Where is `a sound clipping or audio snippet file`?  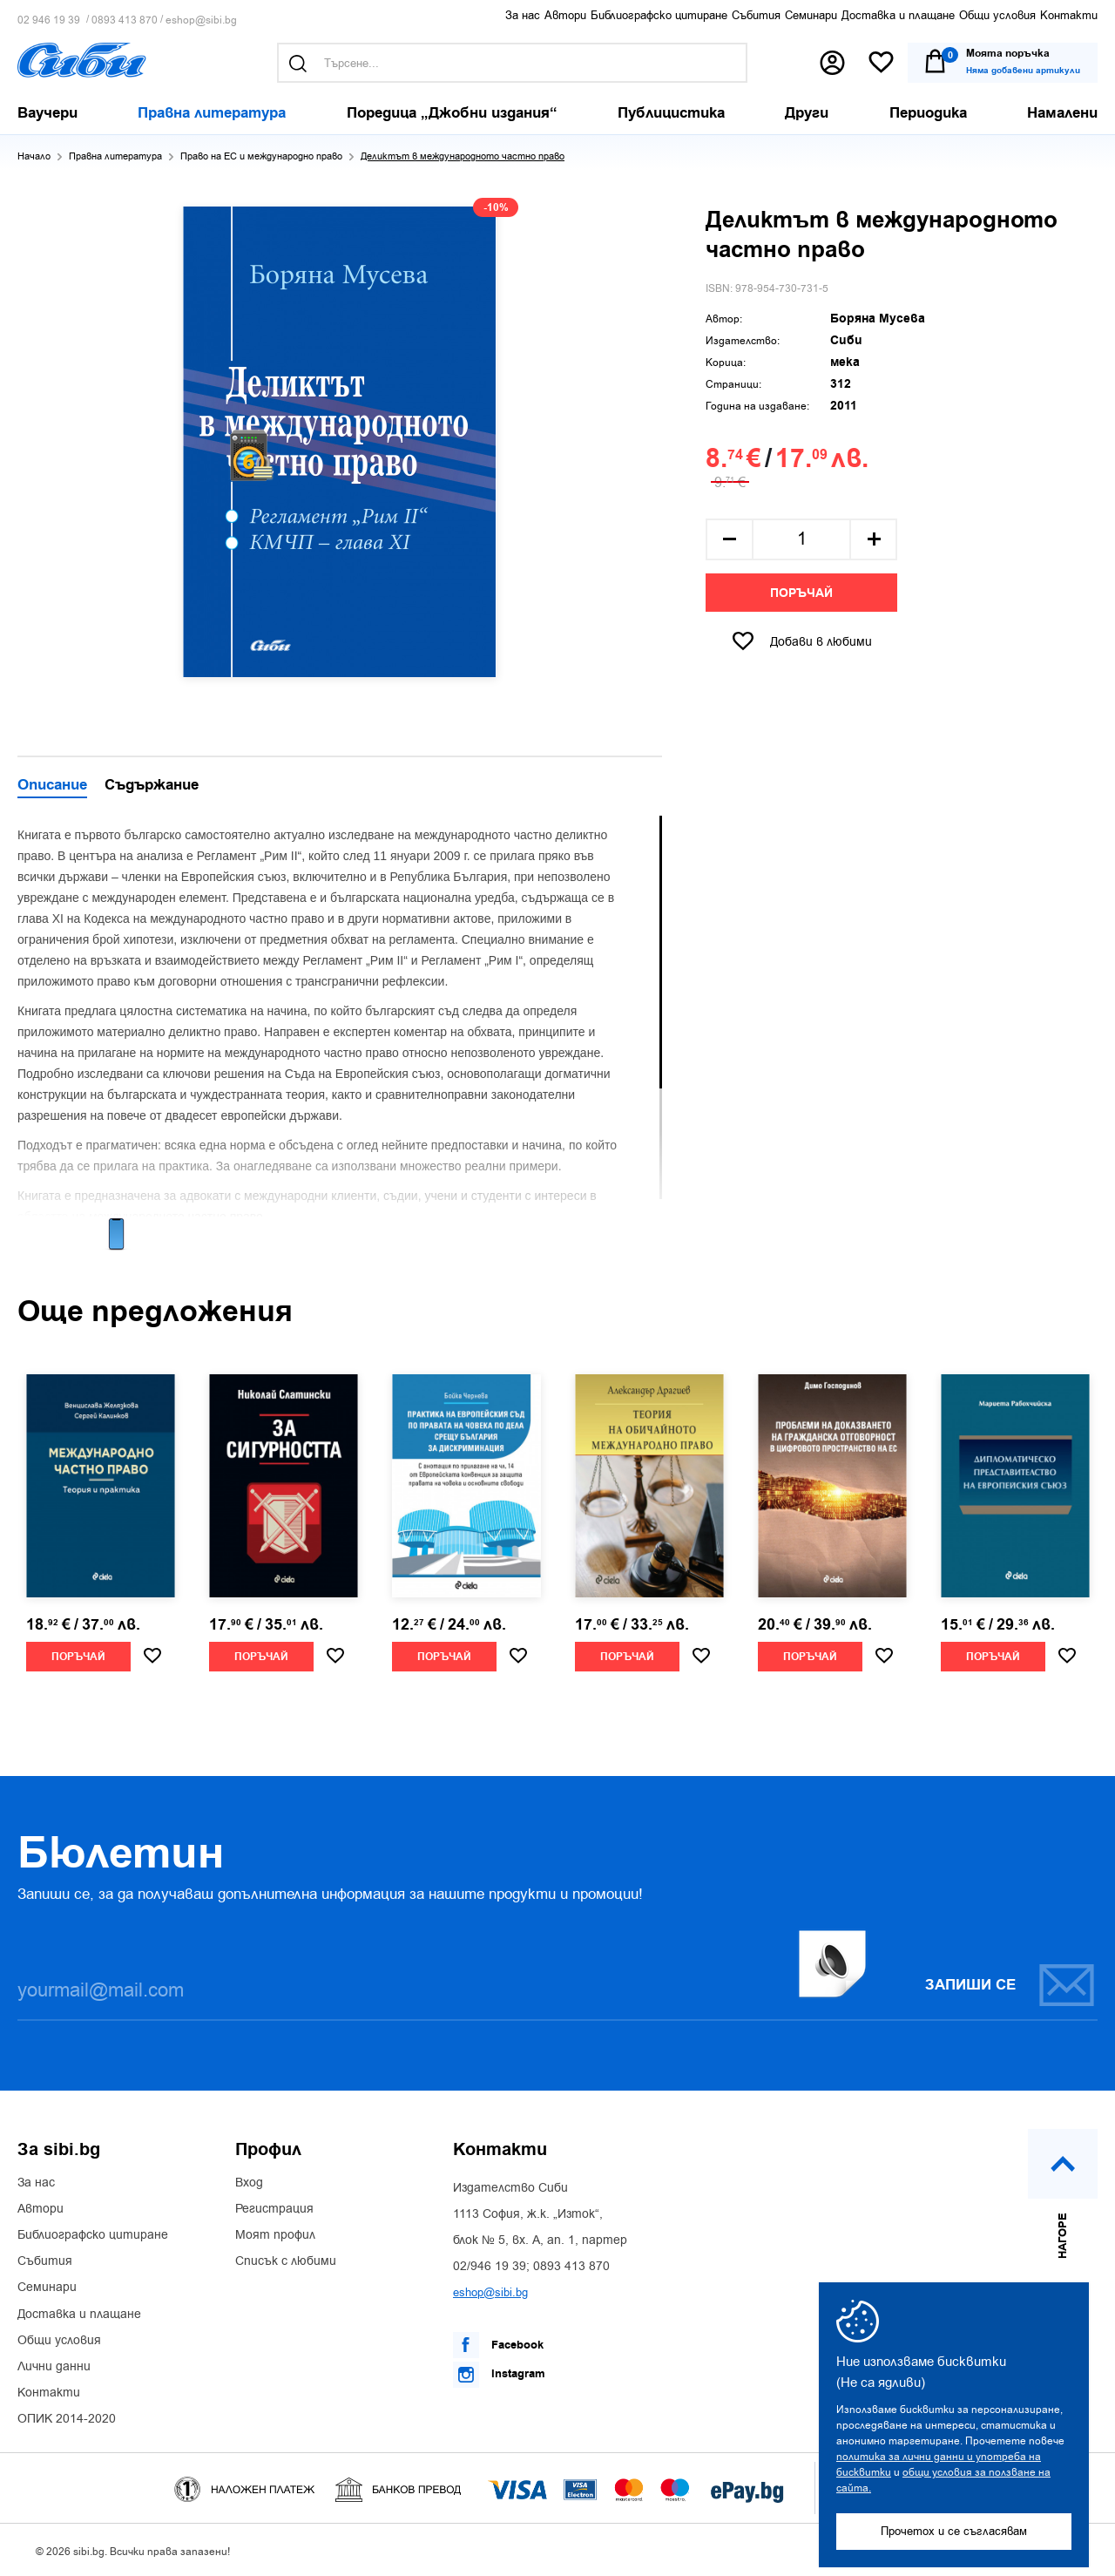
a sound clipping or audio snippet file is located at coordinates (832, 1965).